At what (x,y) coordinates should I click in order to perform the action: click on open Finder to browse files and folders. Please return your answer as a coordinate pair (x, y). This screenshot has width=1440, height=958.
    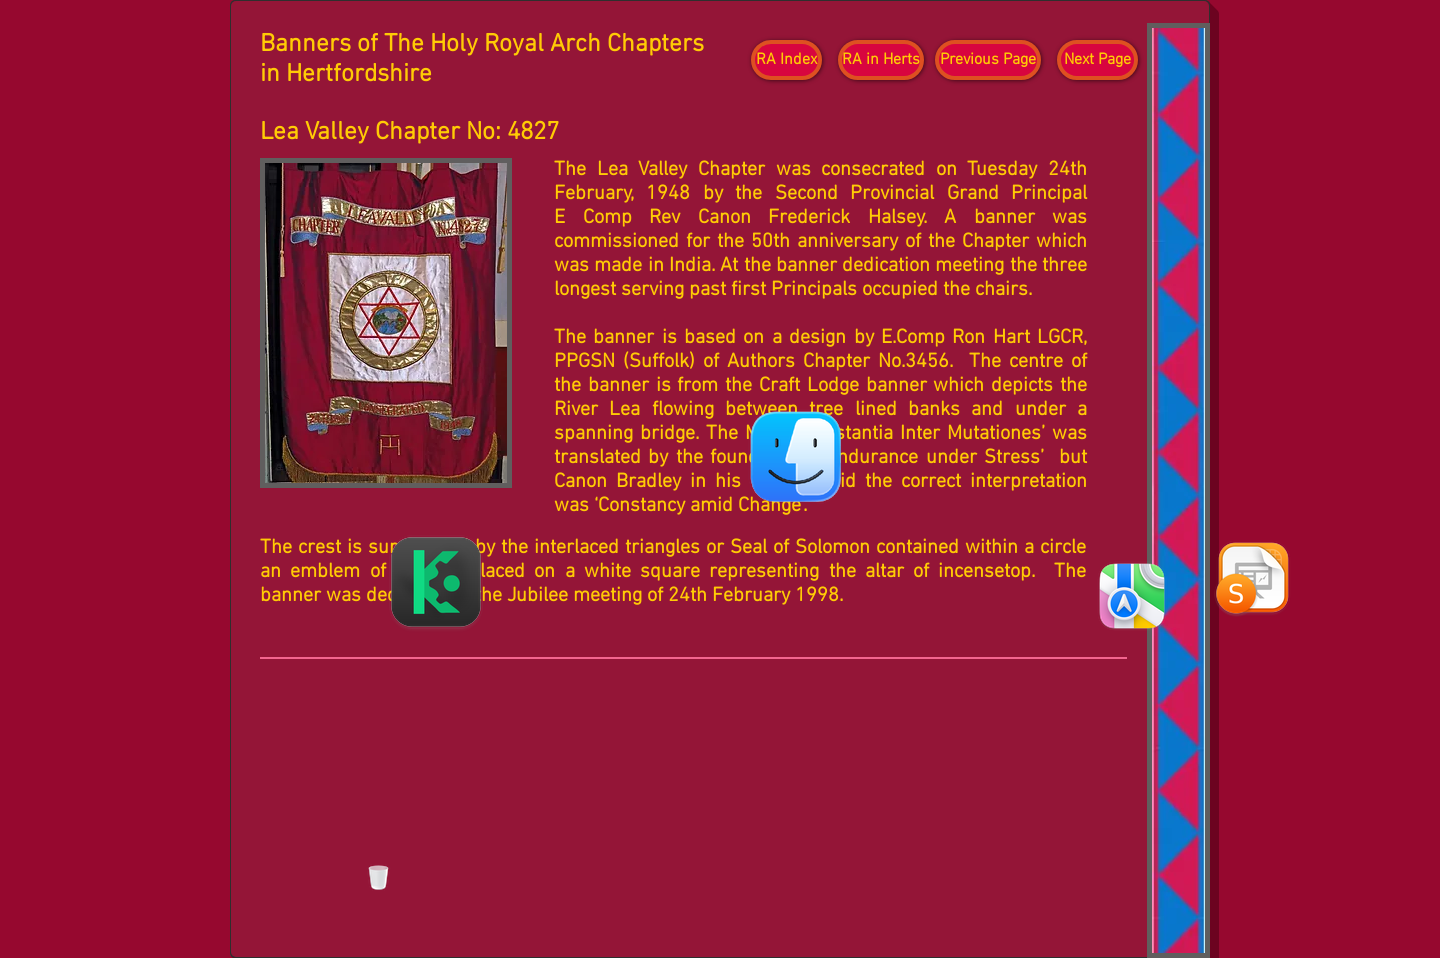
    Looking at the image, I should click on (796, 457).